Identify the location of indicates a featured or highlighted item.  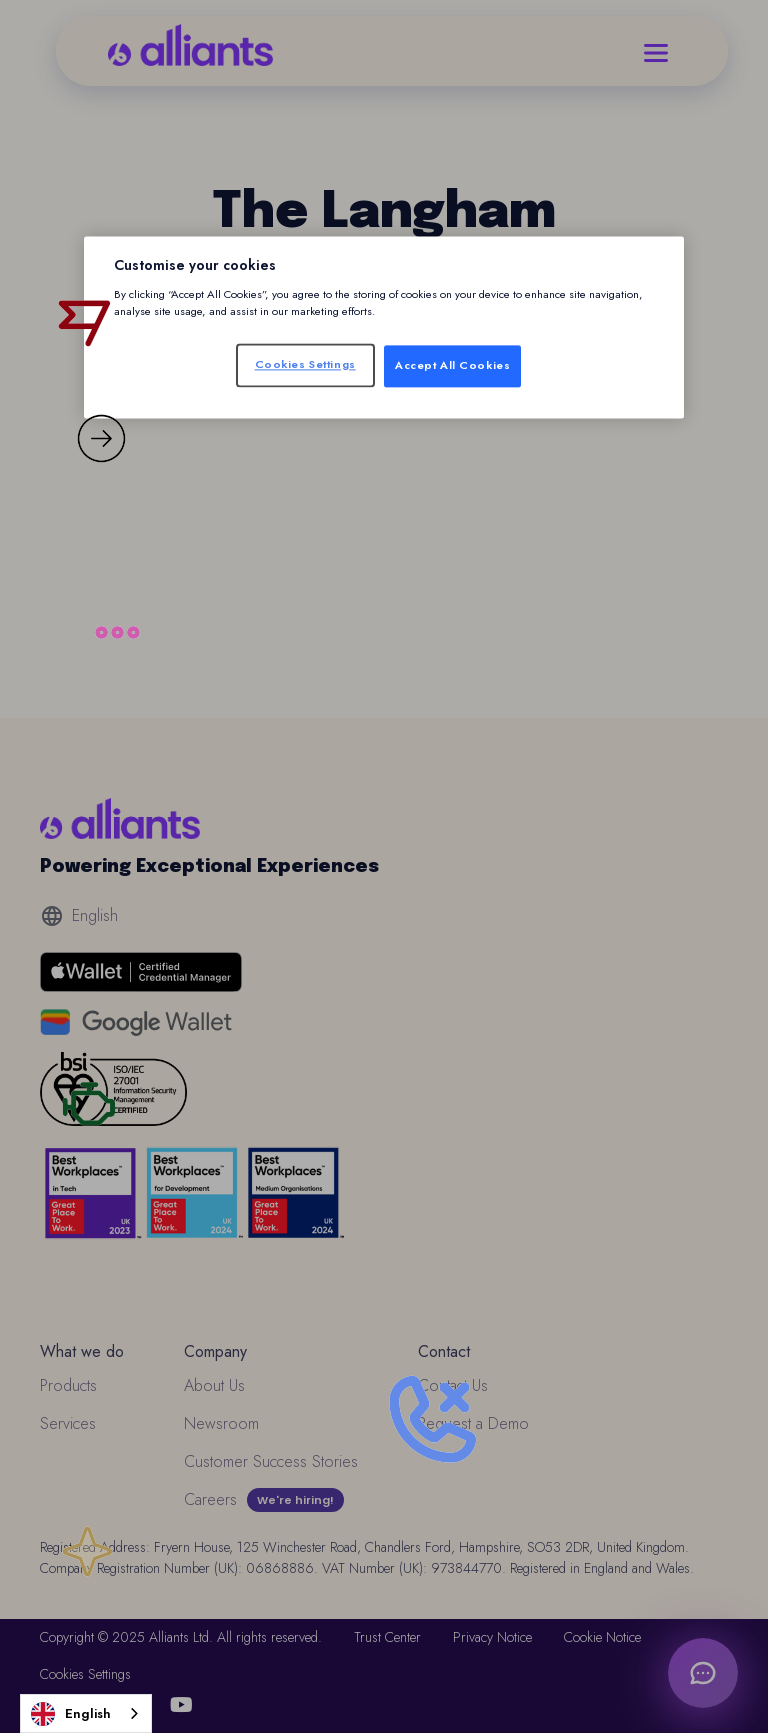
(87, 1551).